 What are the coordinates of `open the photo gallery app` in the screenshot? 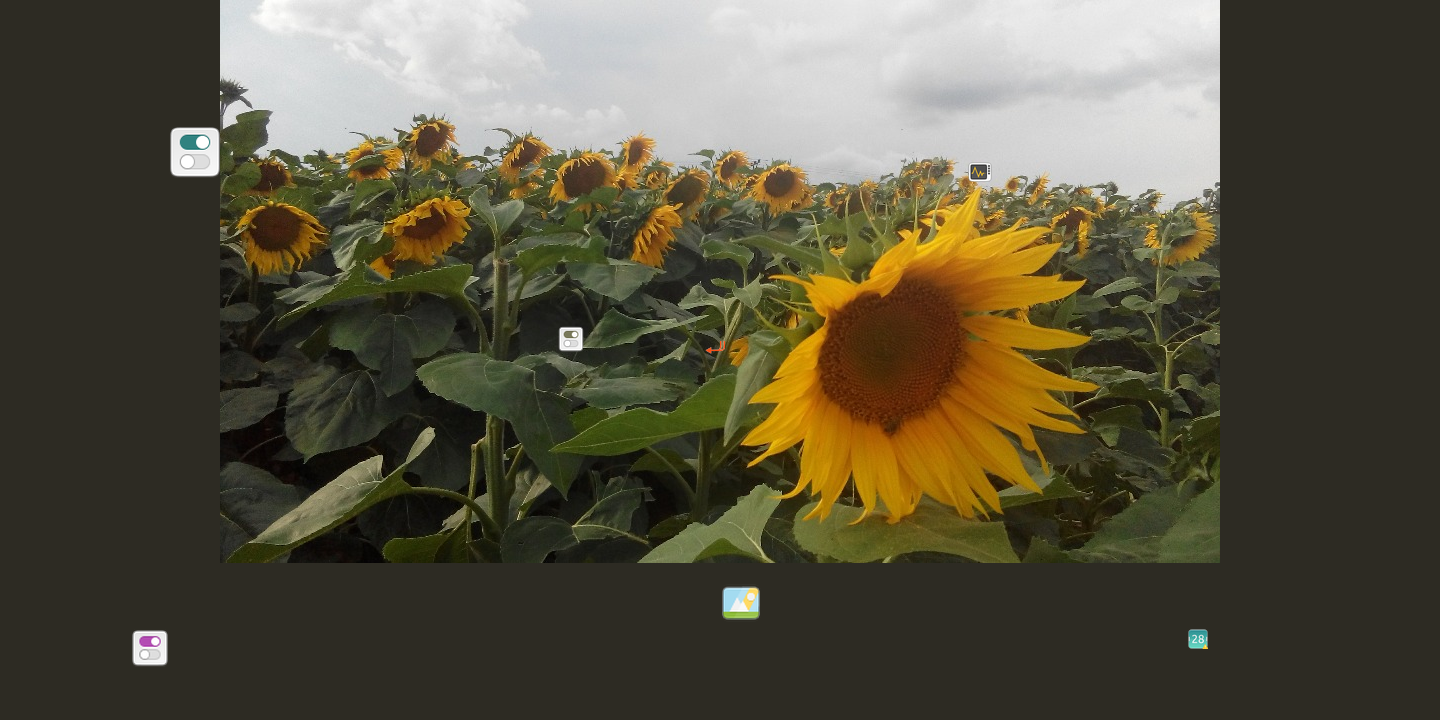 It's located at (741, 603).